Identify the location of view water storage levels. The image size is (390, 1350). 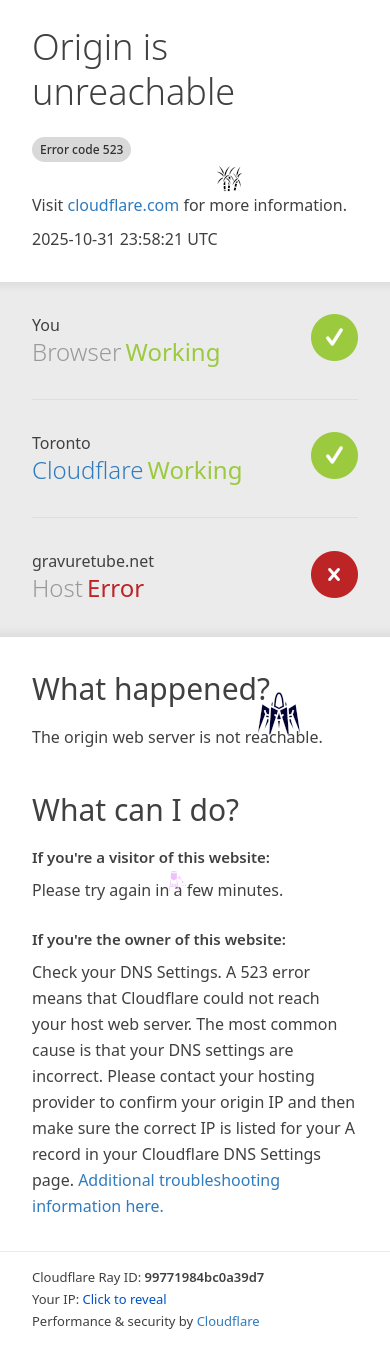
(178, 881).